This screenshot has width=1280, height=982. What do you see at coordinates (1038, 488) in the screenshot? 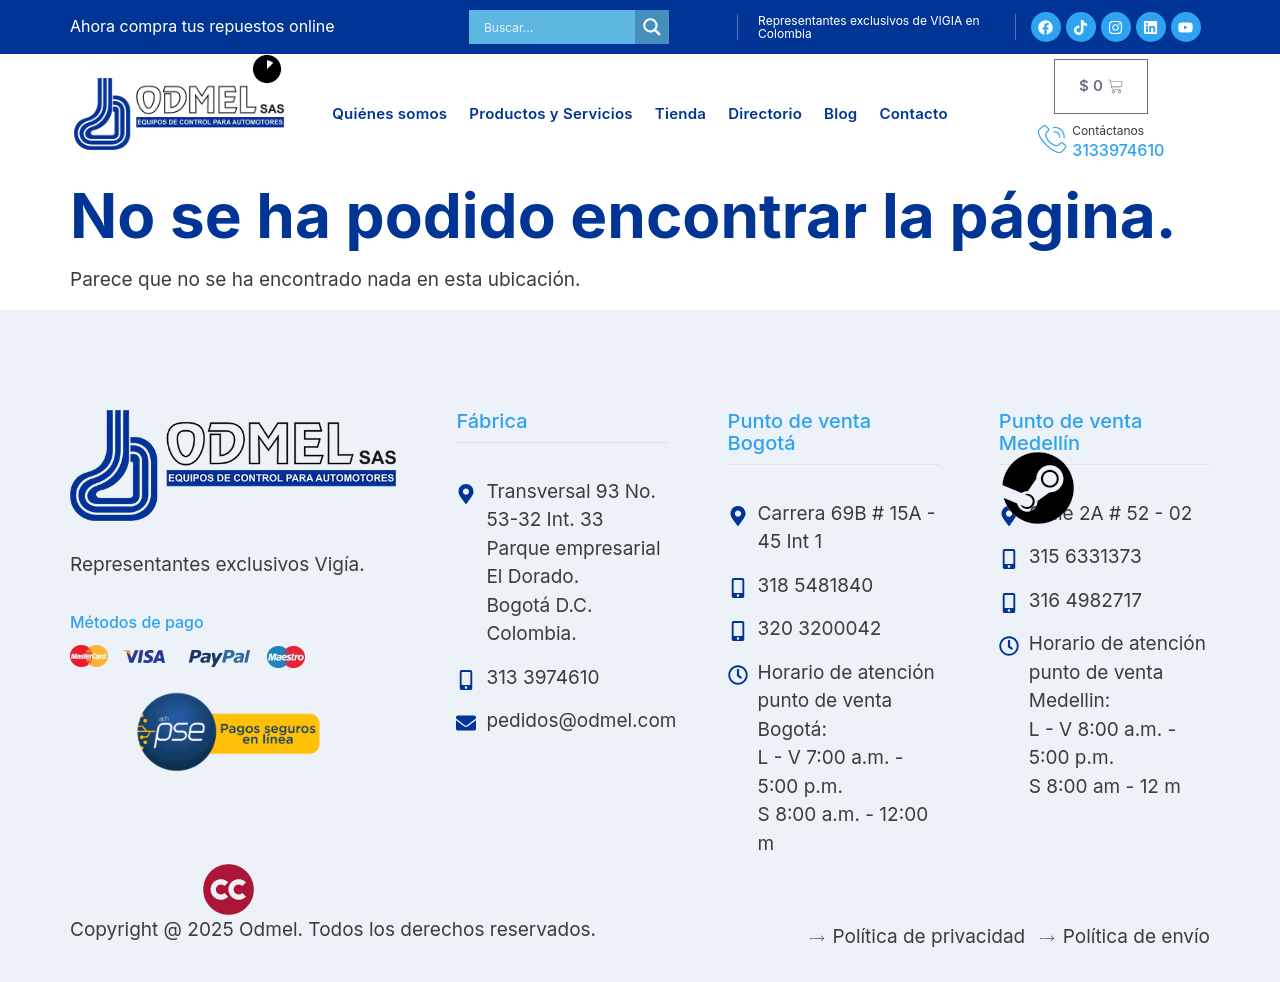
I see `open Steam gaming platform` at bounding box center [1038, 488].